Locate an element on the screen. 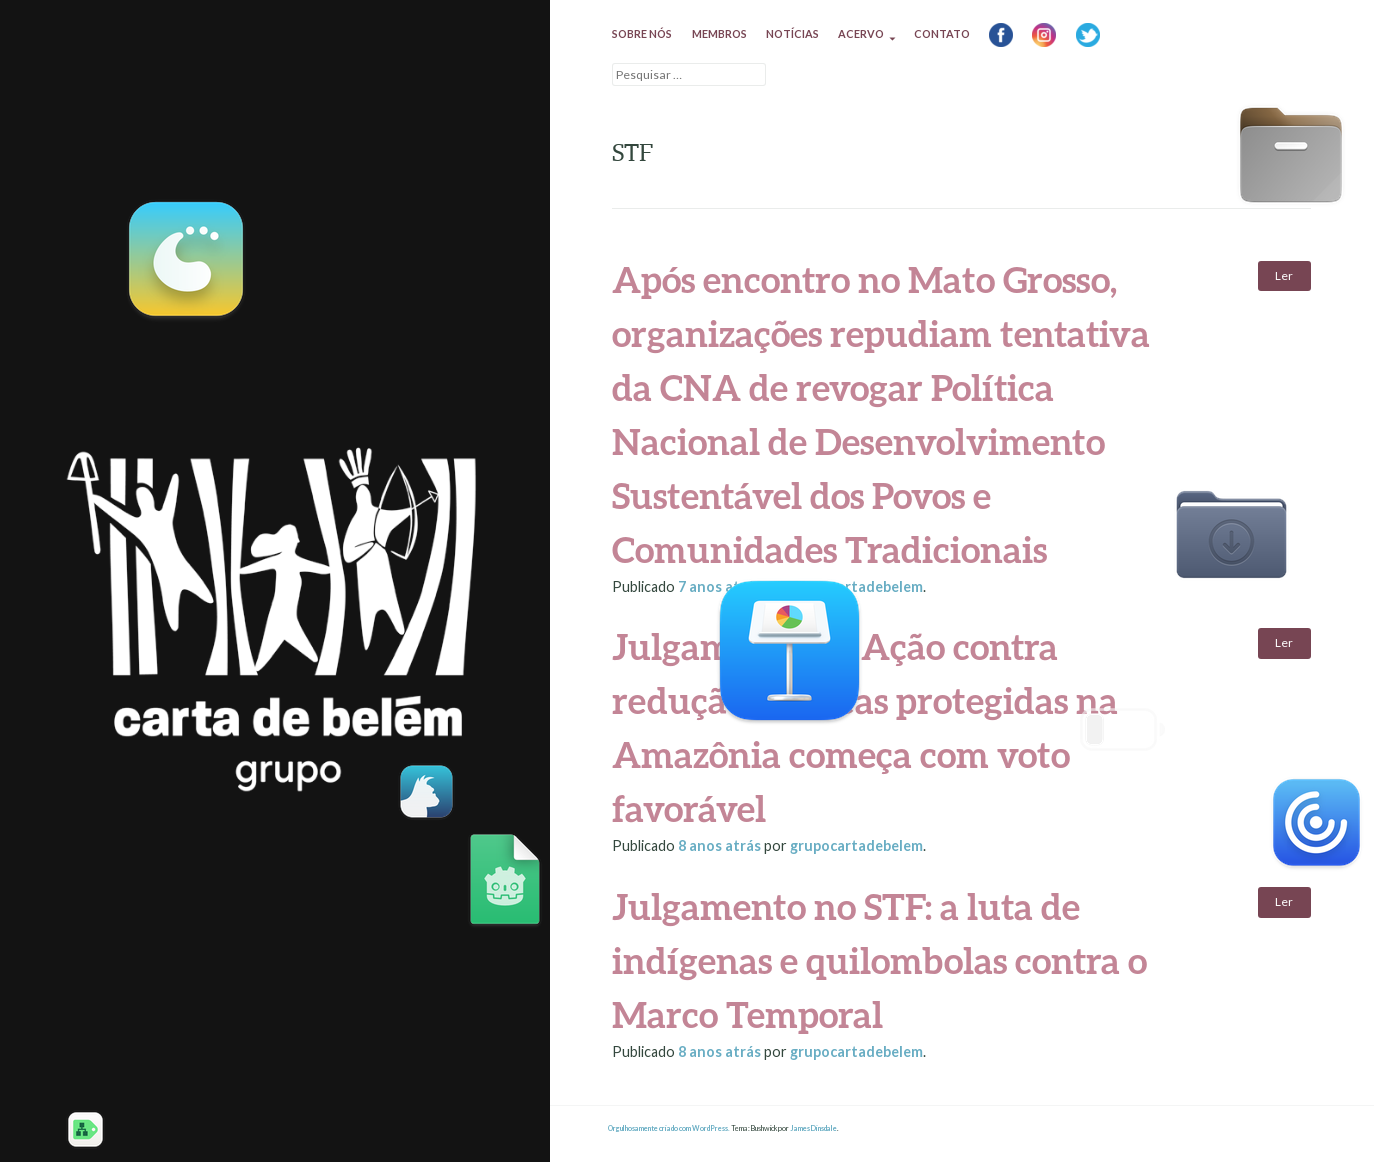  open the plasma desktop environment app is located at coordinates (186, 259).